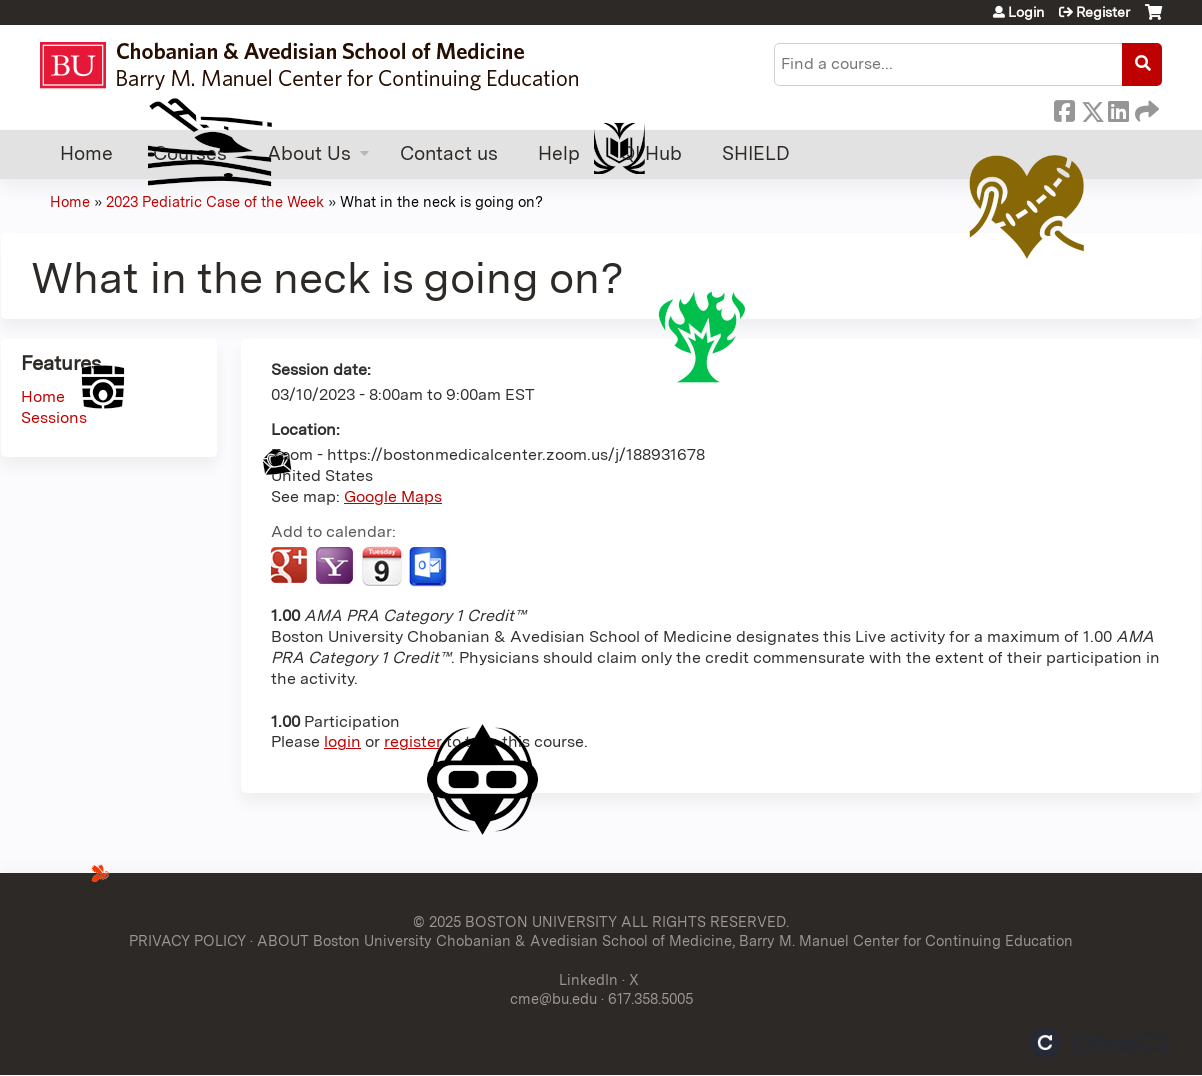 Image resolution: width=1202 pixels, height=1076 pixels. Describe the element at coordinates (277, 462) in the screenshot. I see `compose or send a love letter` at that location.